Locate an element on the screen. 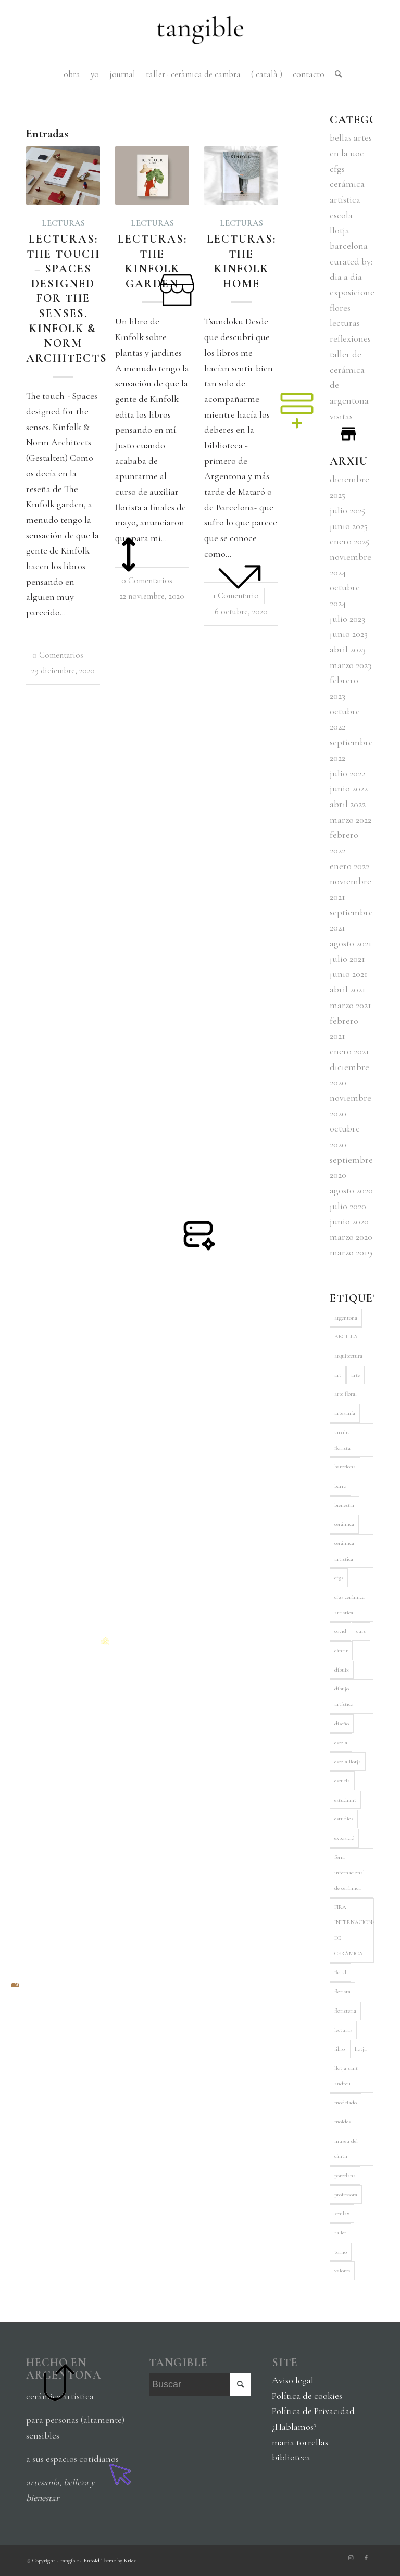 This screenshot has height=2576, width=400. access farm or agricultural settings is located at coordinates (105, 1641).